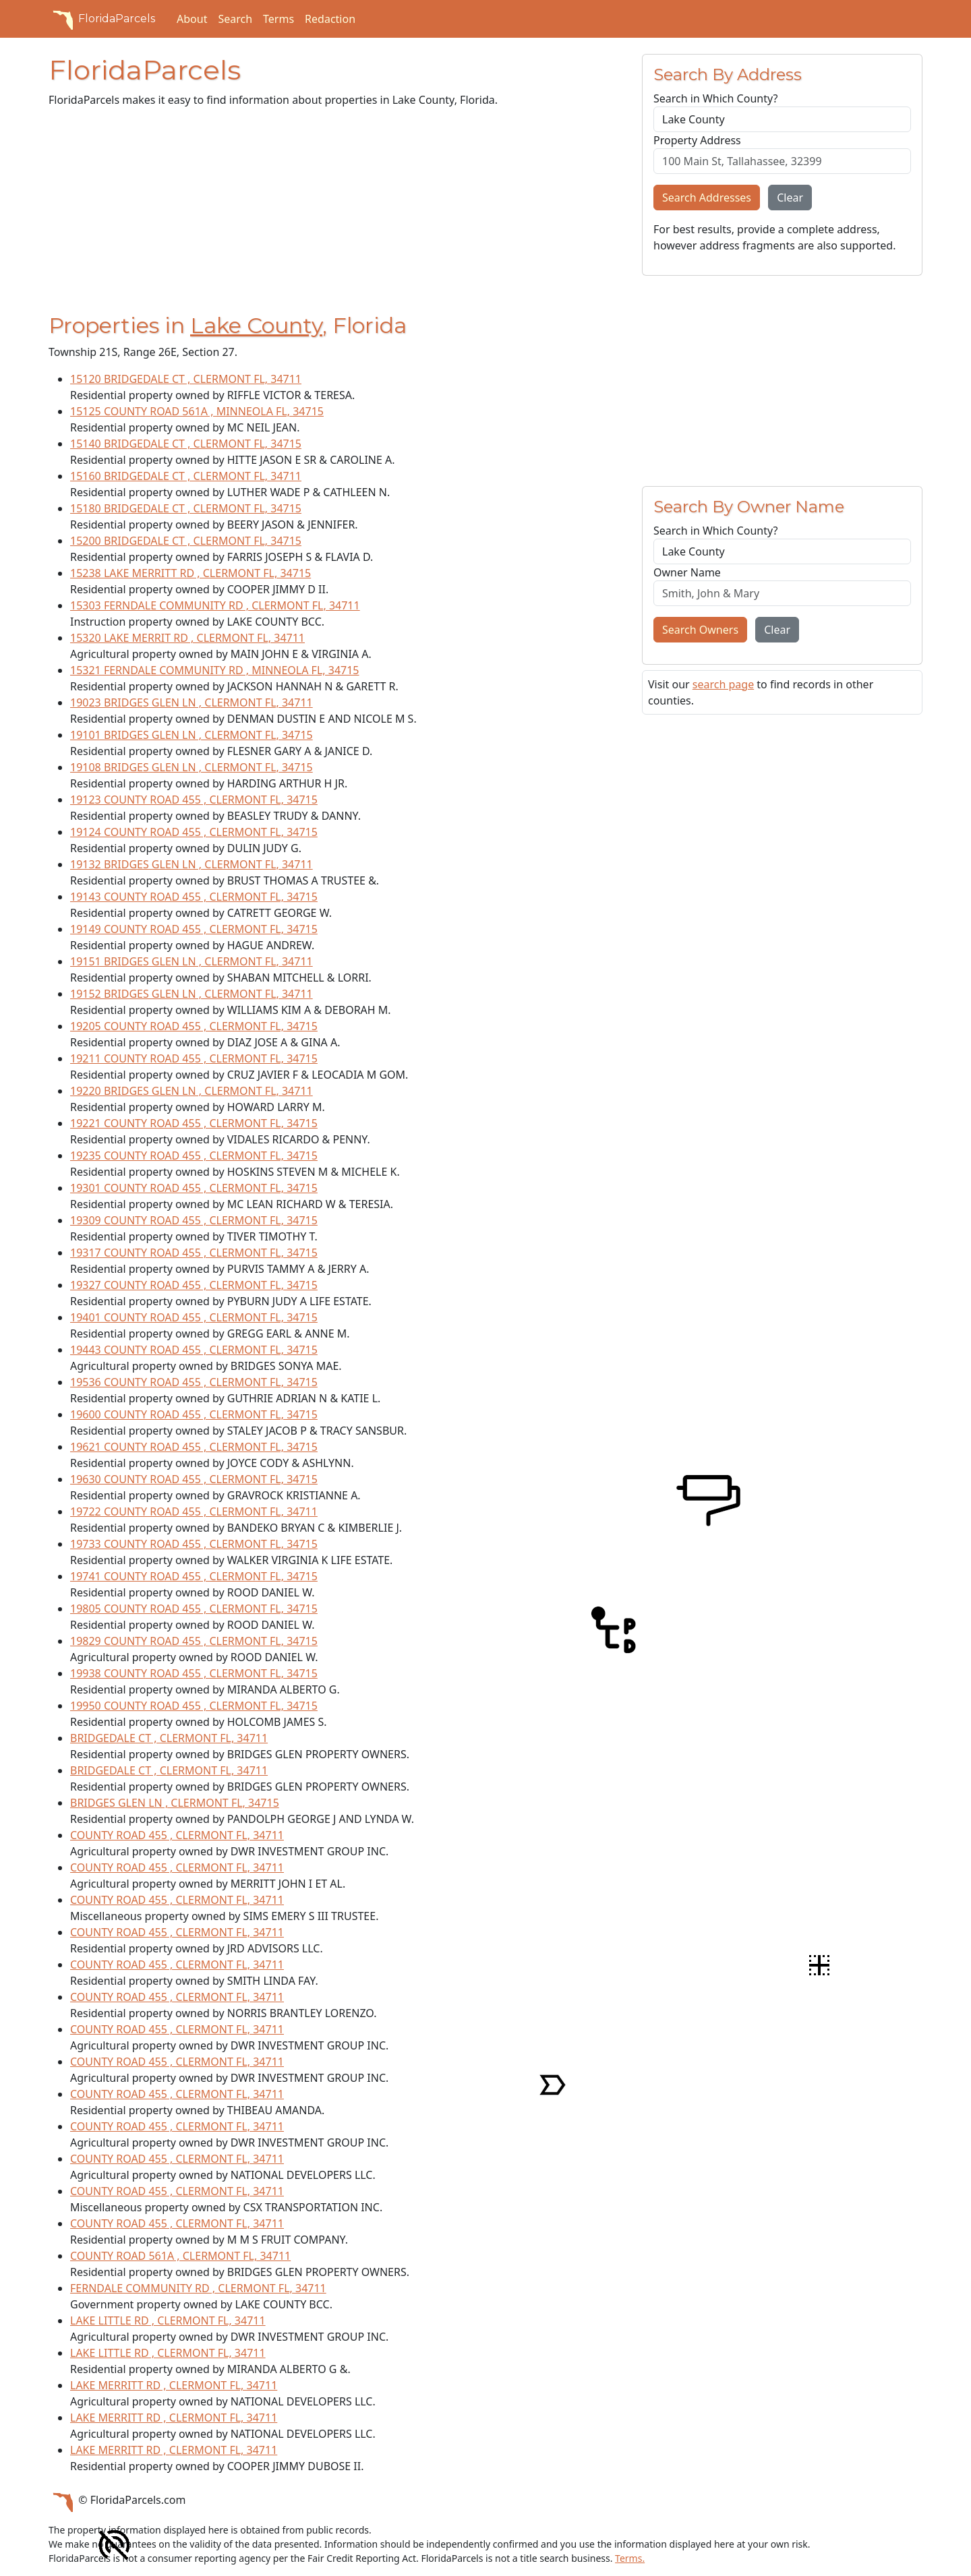 This screenshot has height=2576, width=971. Describe the element at coordinates (114, 2545) in the screenshot. I see `indicates mobile hotspot is disabled` at that location.